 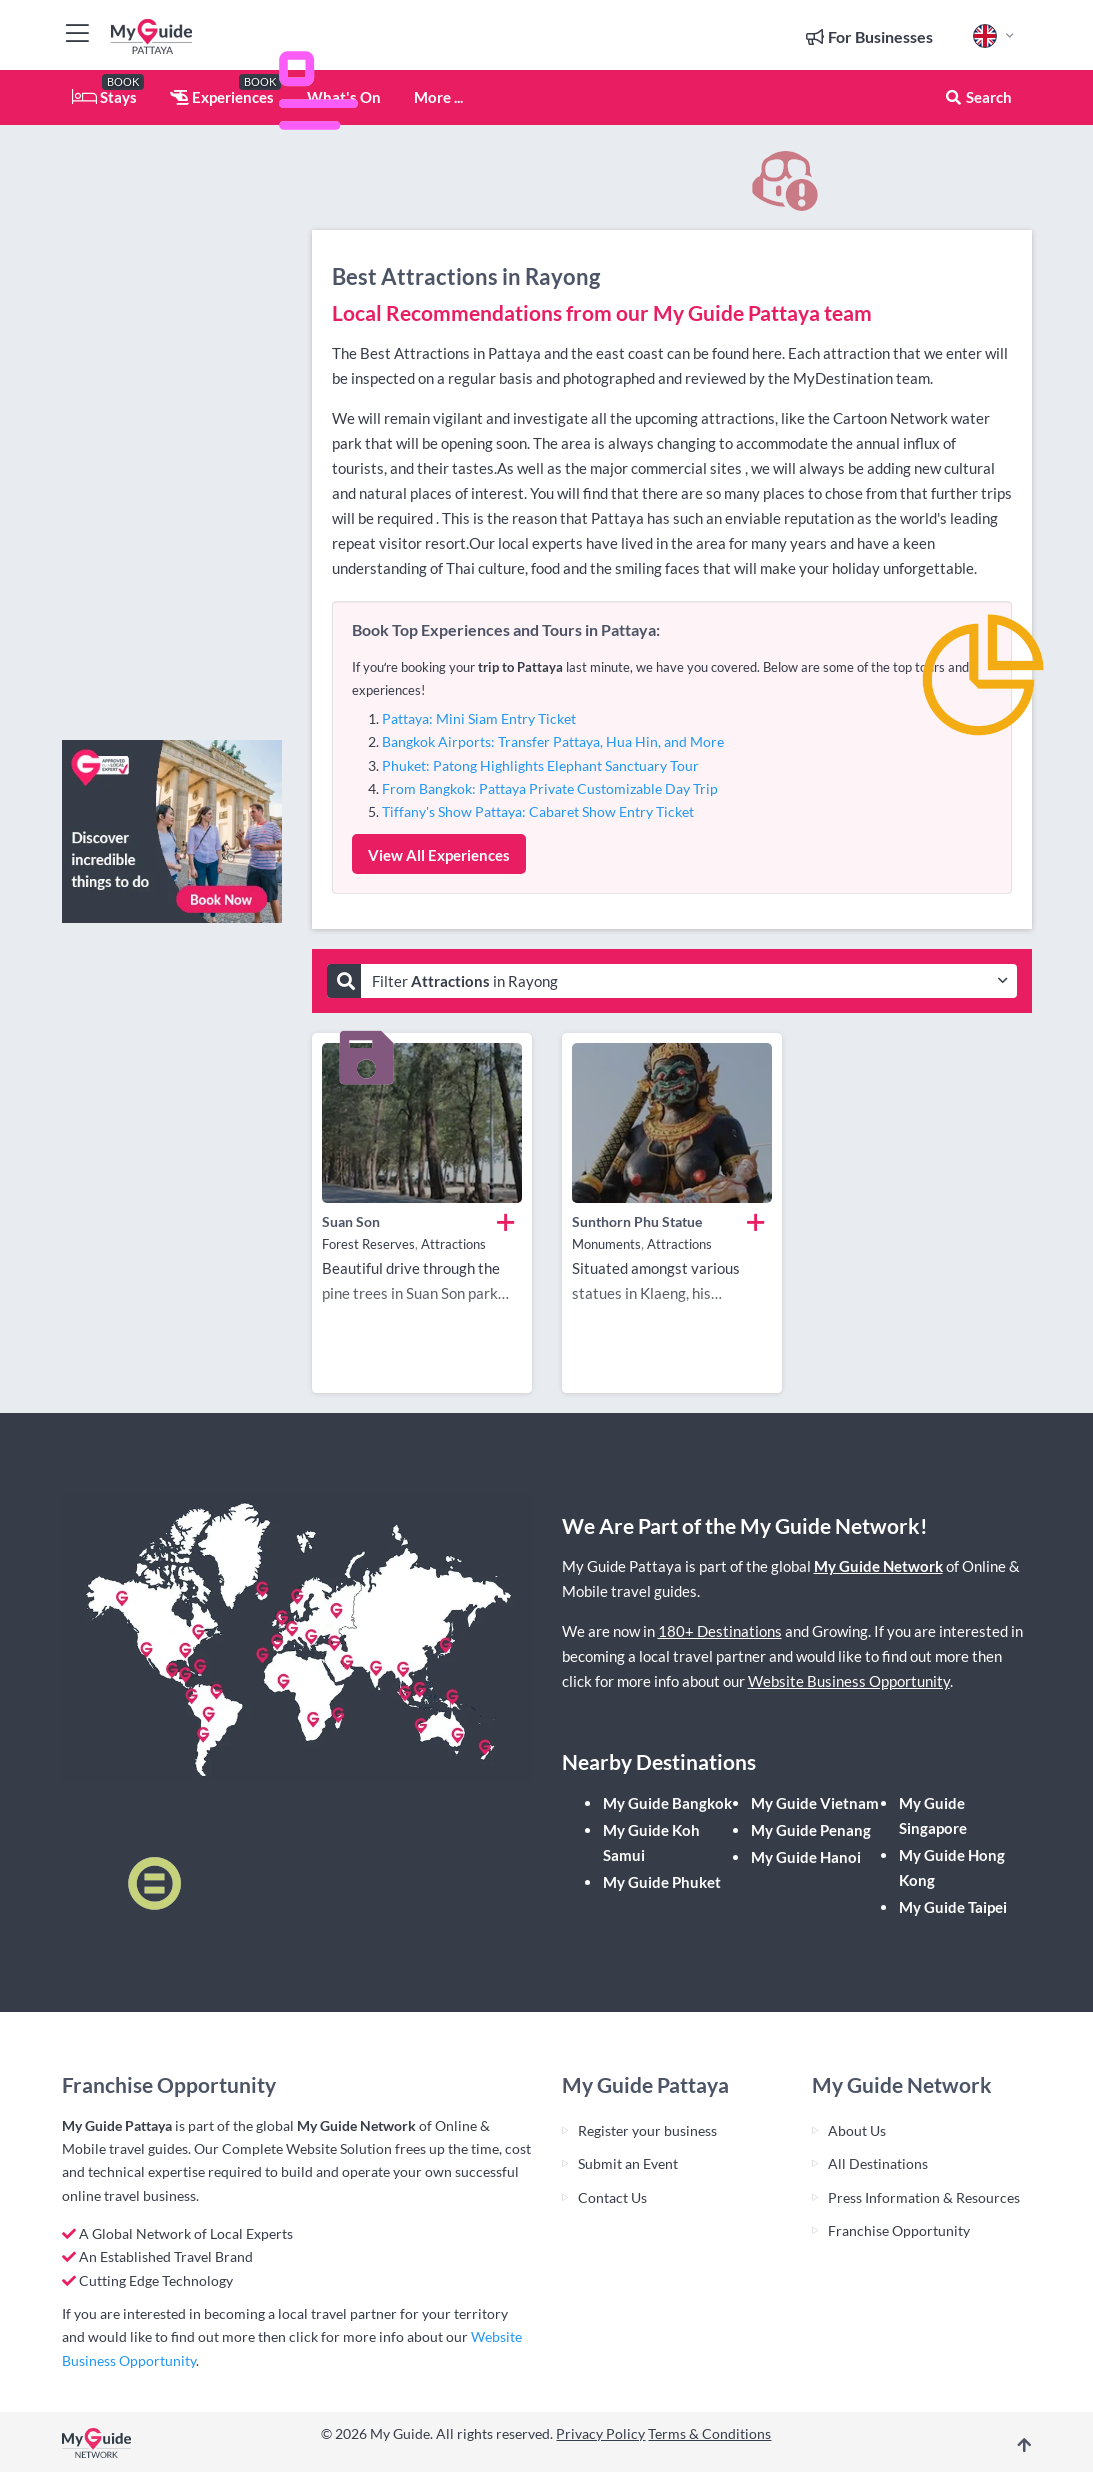 What do you see at coordinates (978, 679) in the screenshot?
I see `view data breakdown or statistics` at bounding box center [978, 679].